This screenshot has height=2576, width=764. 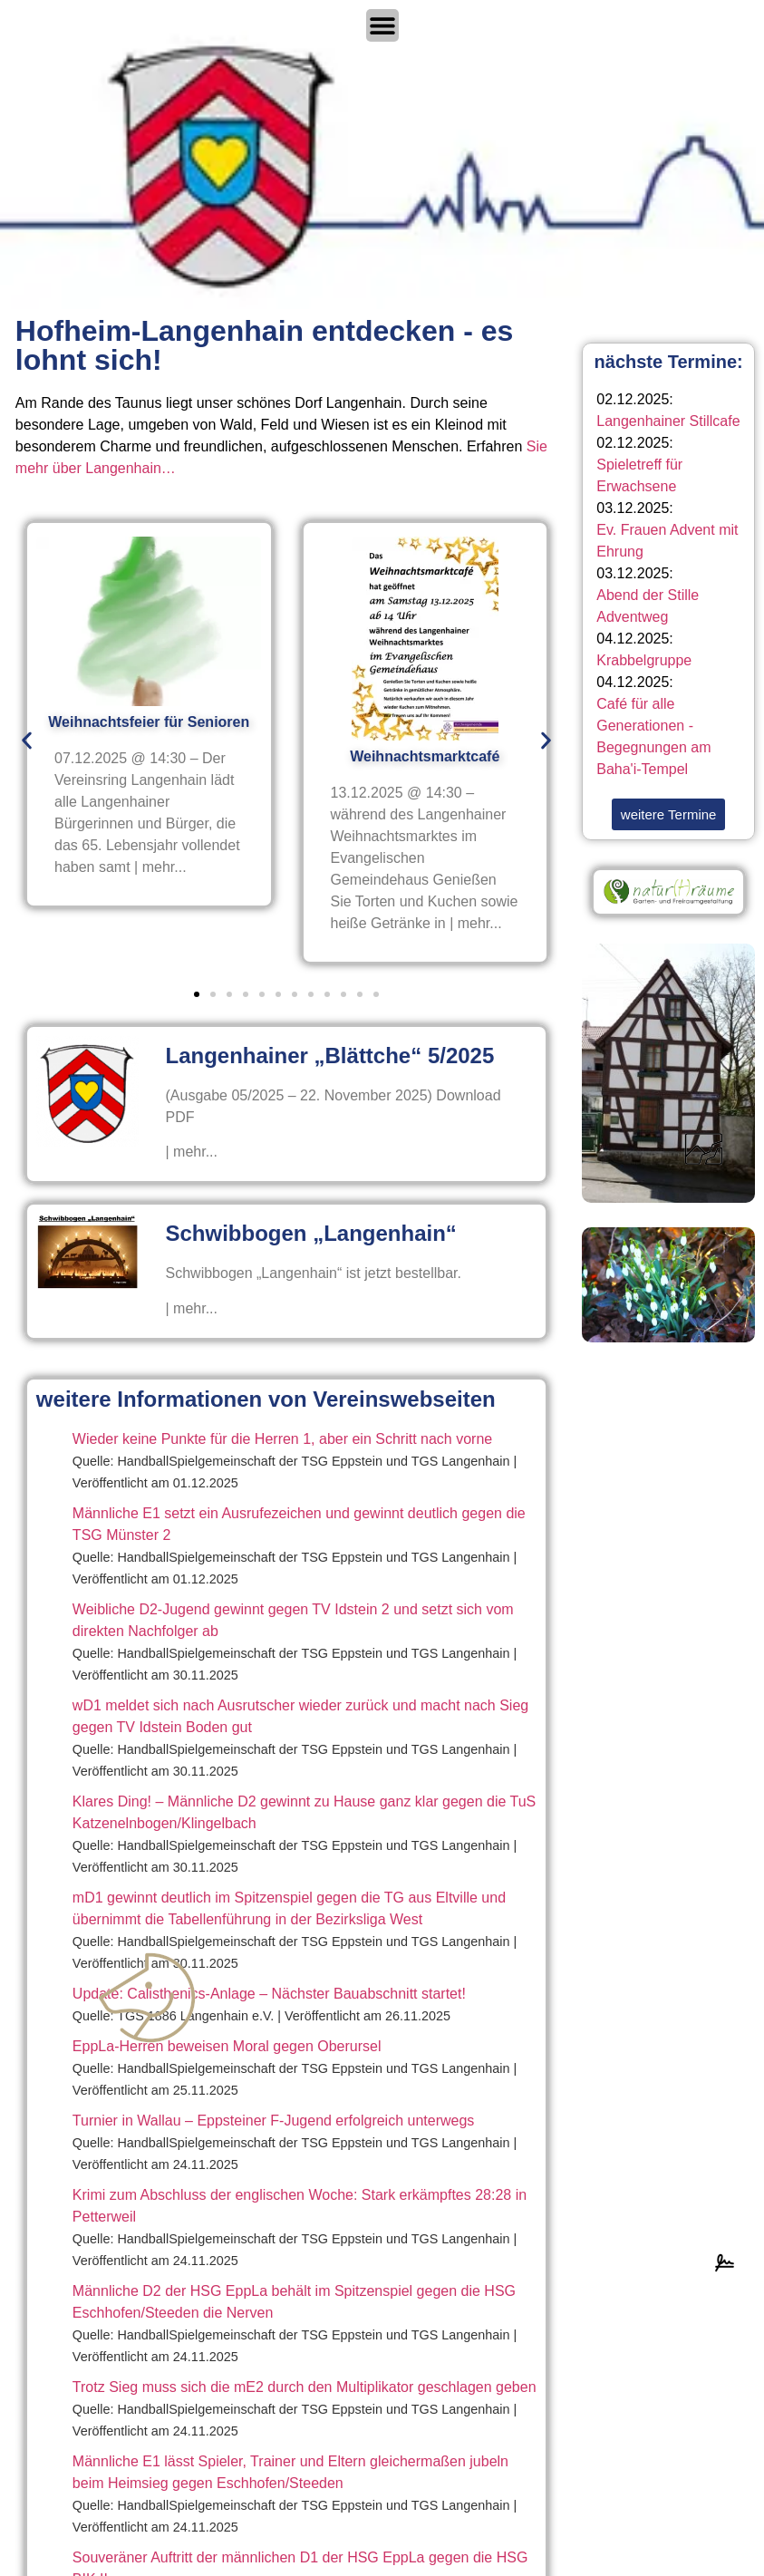 What do you see at coordinates (703, 1148) in the screenshot?
I see `indicates a broken or corrupted image file` at bounding box center [703, 1148].